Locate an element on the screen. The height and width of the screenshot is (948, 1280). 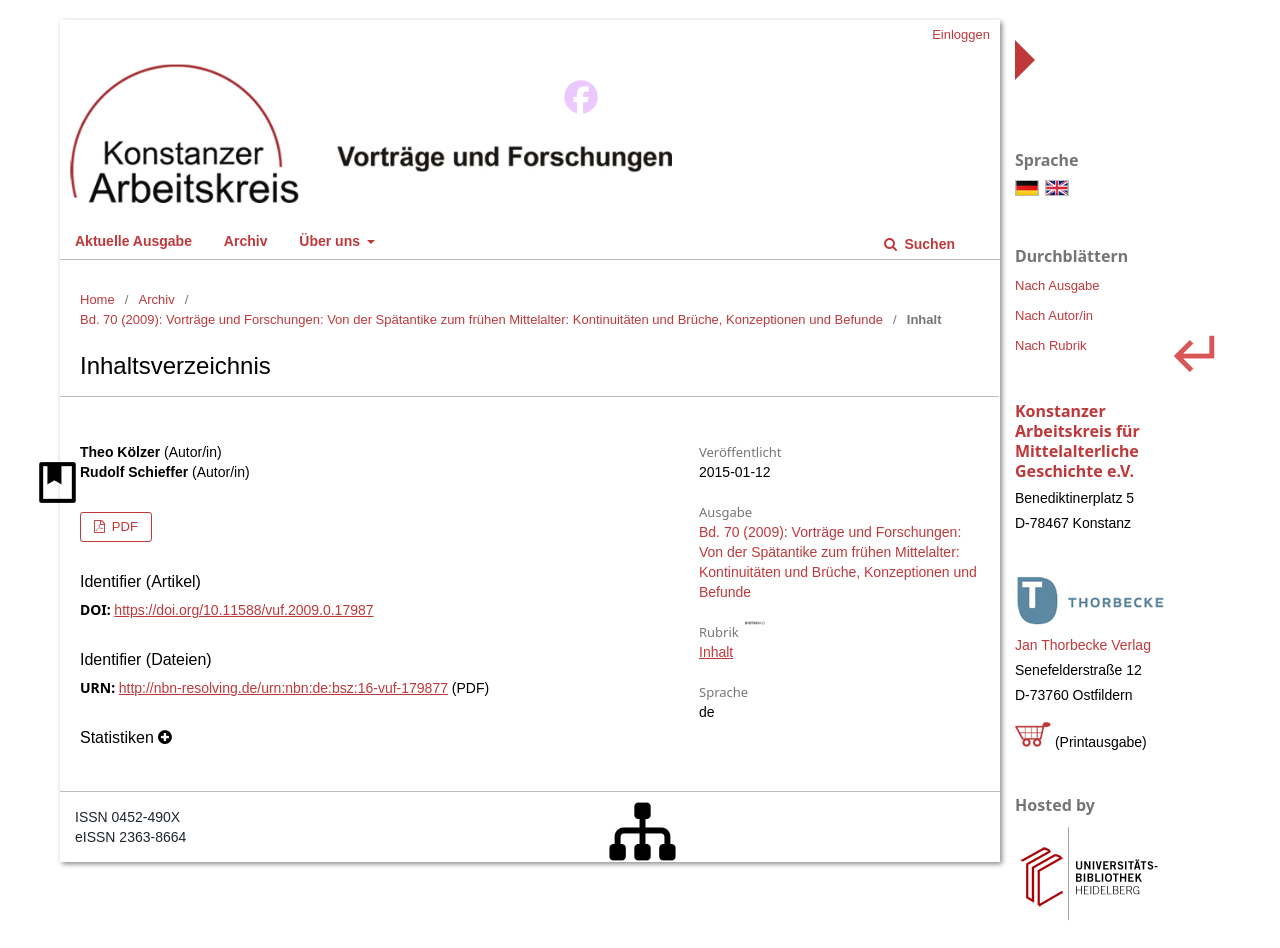
view bookmarked file is located at coordinates (57, 482).